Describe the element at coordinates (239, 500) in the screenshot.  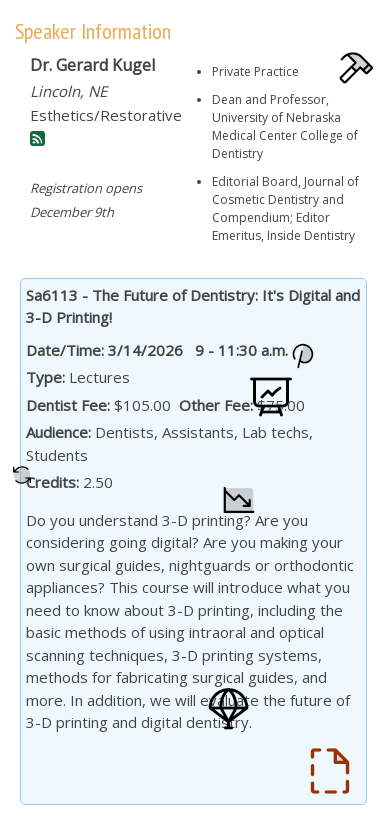
I see `view declining trend data` at that location.